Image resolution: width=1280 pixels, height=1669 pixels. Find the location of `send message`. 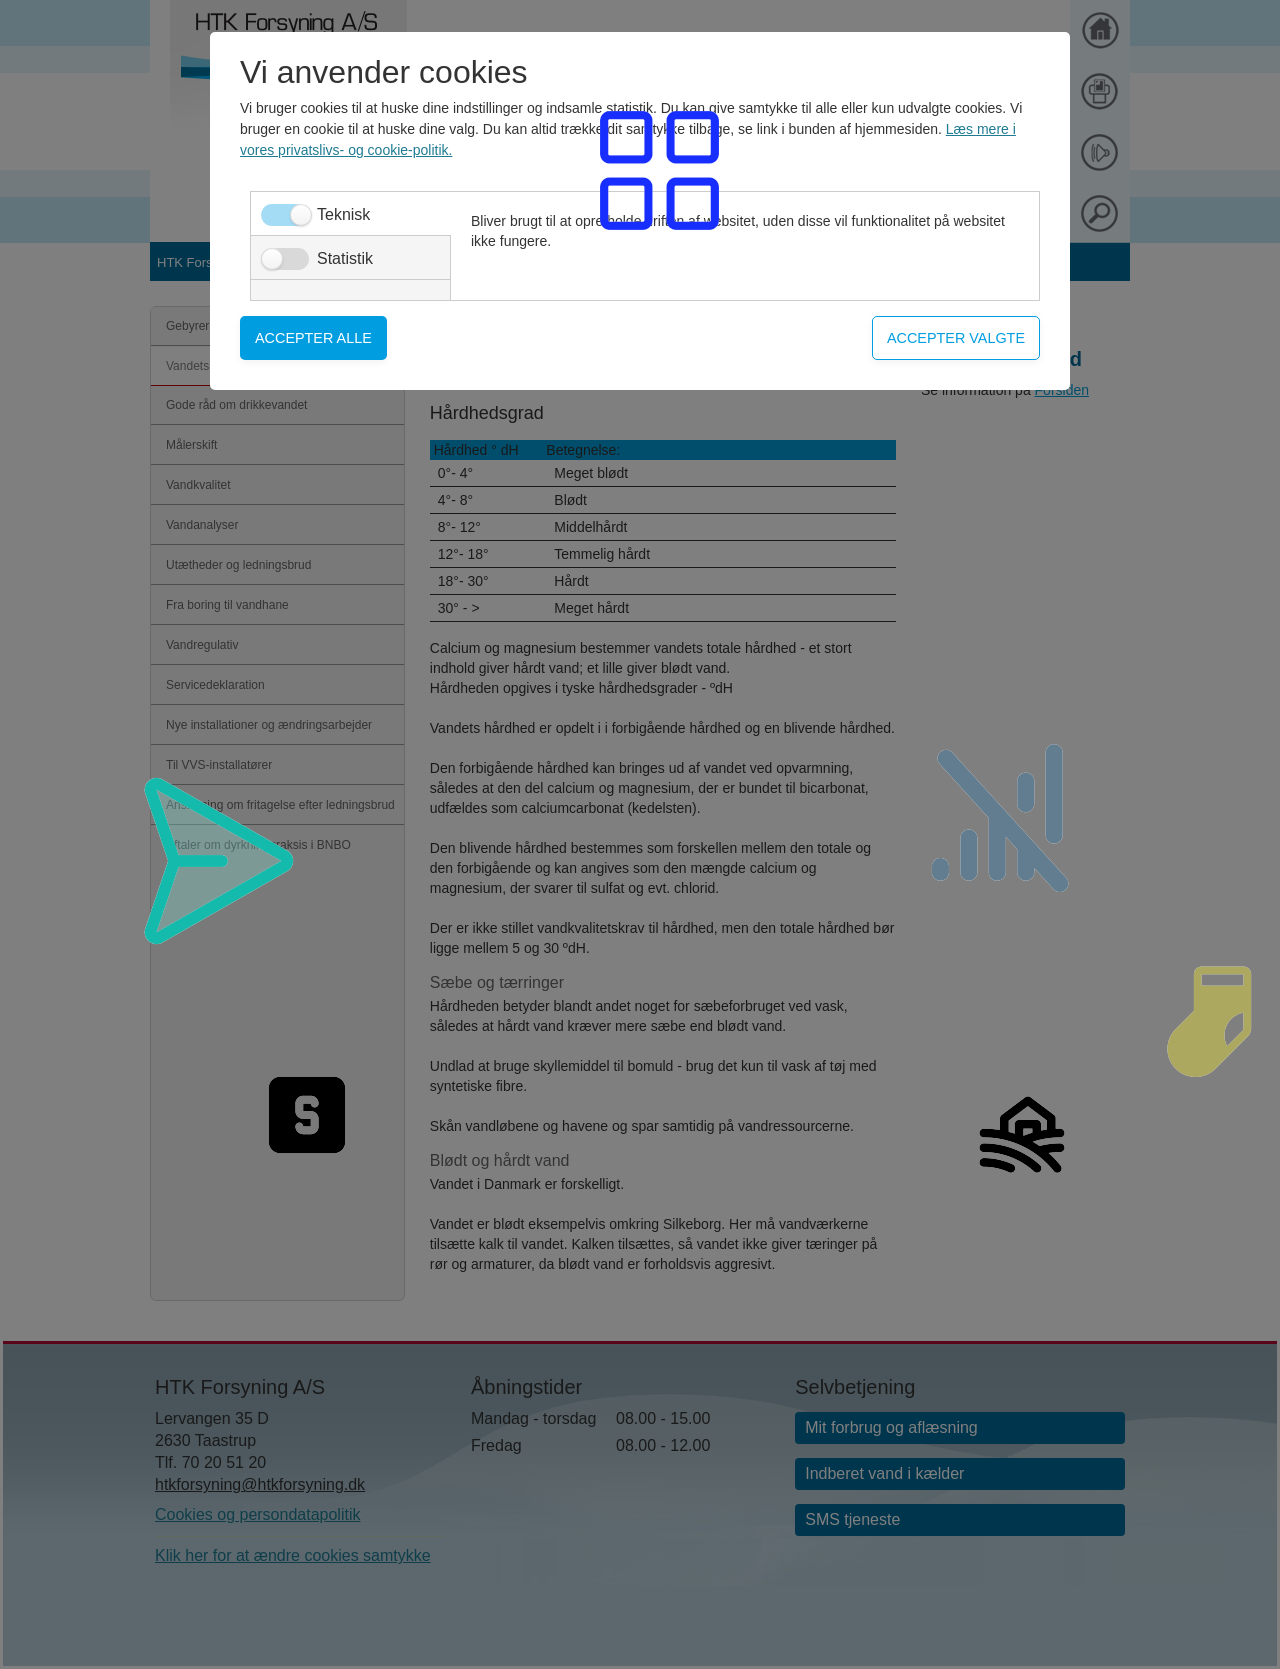

send message is located at coordinates (210, 861).